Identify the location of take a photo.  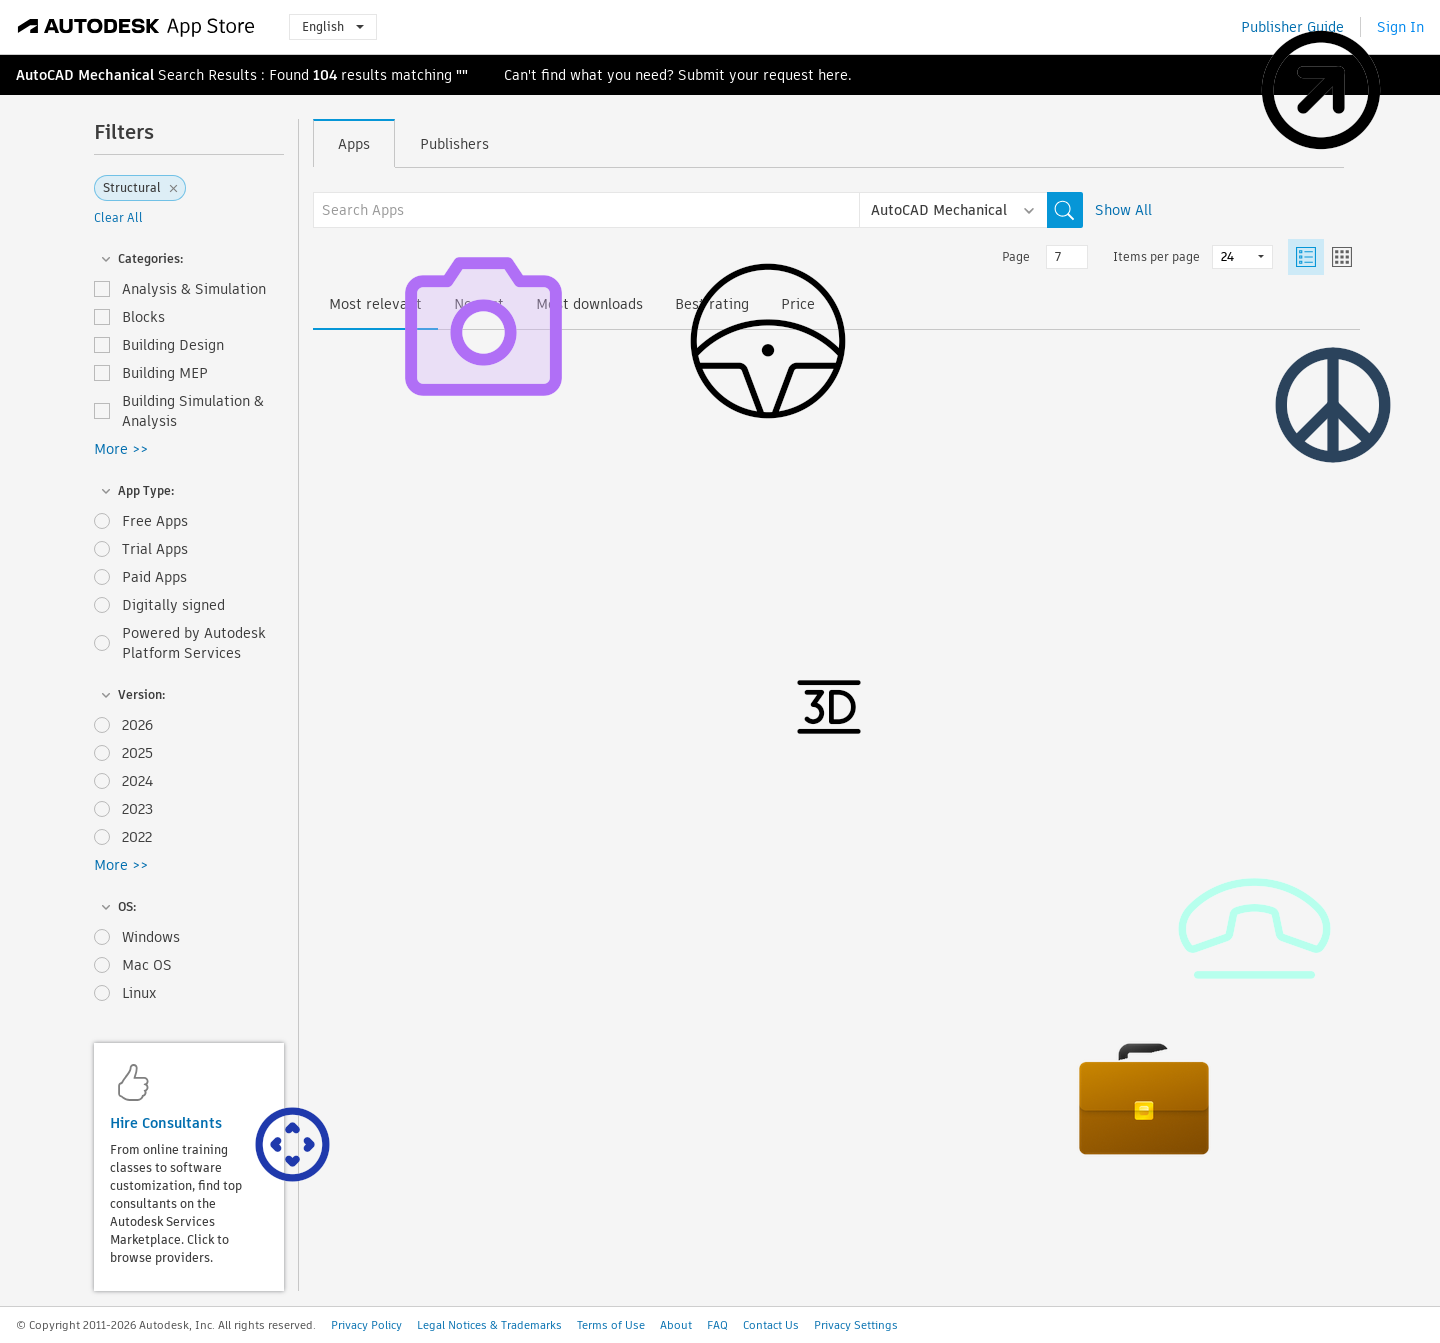
(483, 329).